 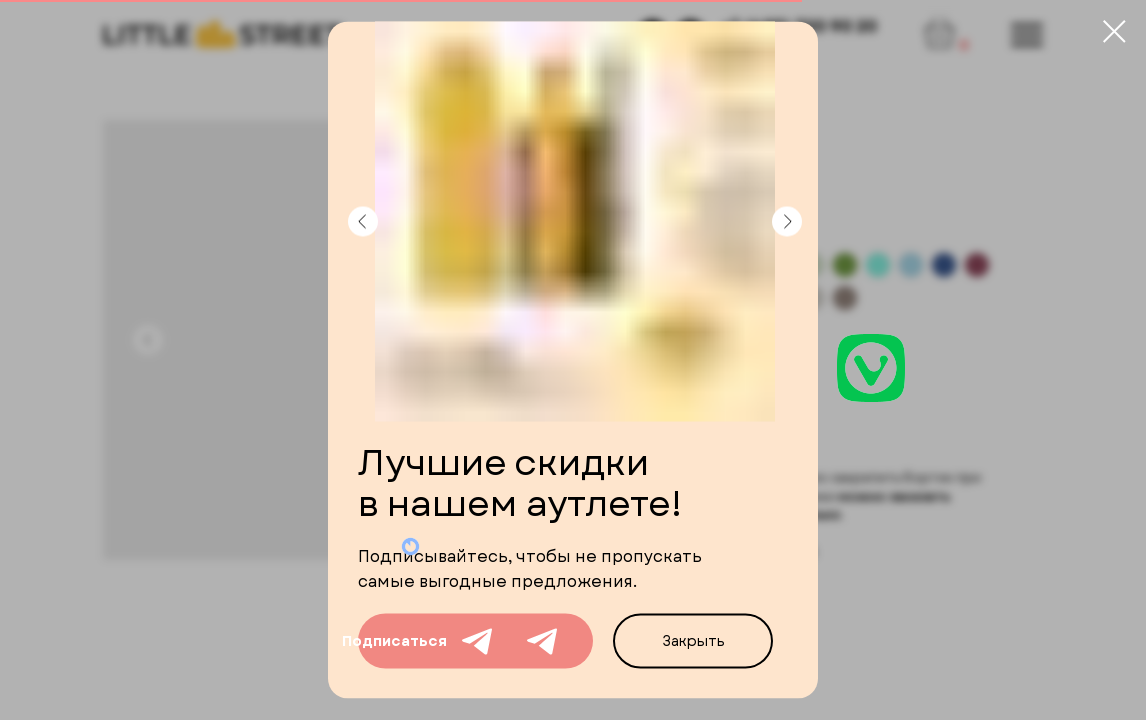 I want to click on open vivaldi browser, so click(x=871, y=368).